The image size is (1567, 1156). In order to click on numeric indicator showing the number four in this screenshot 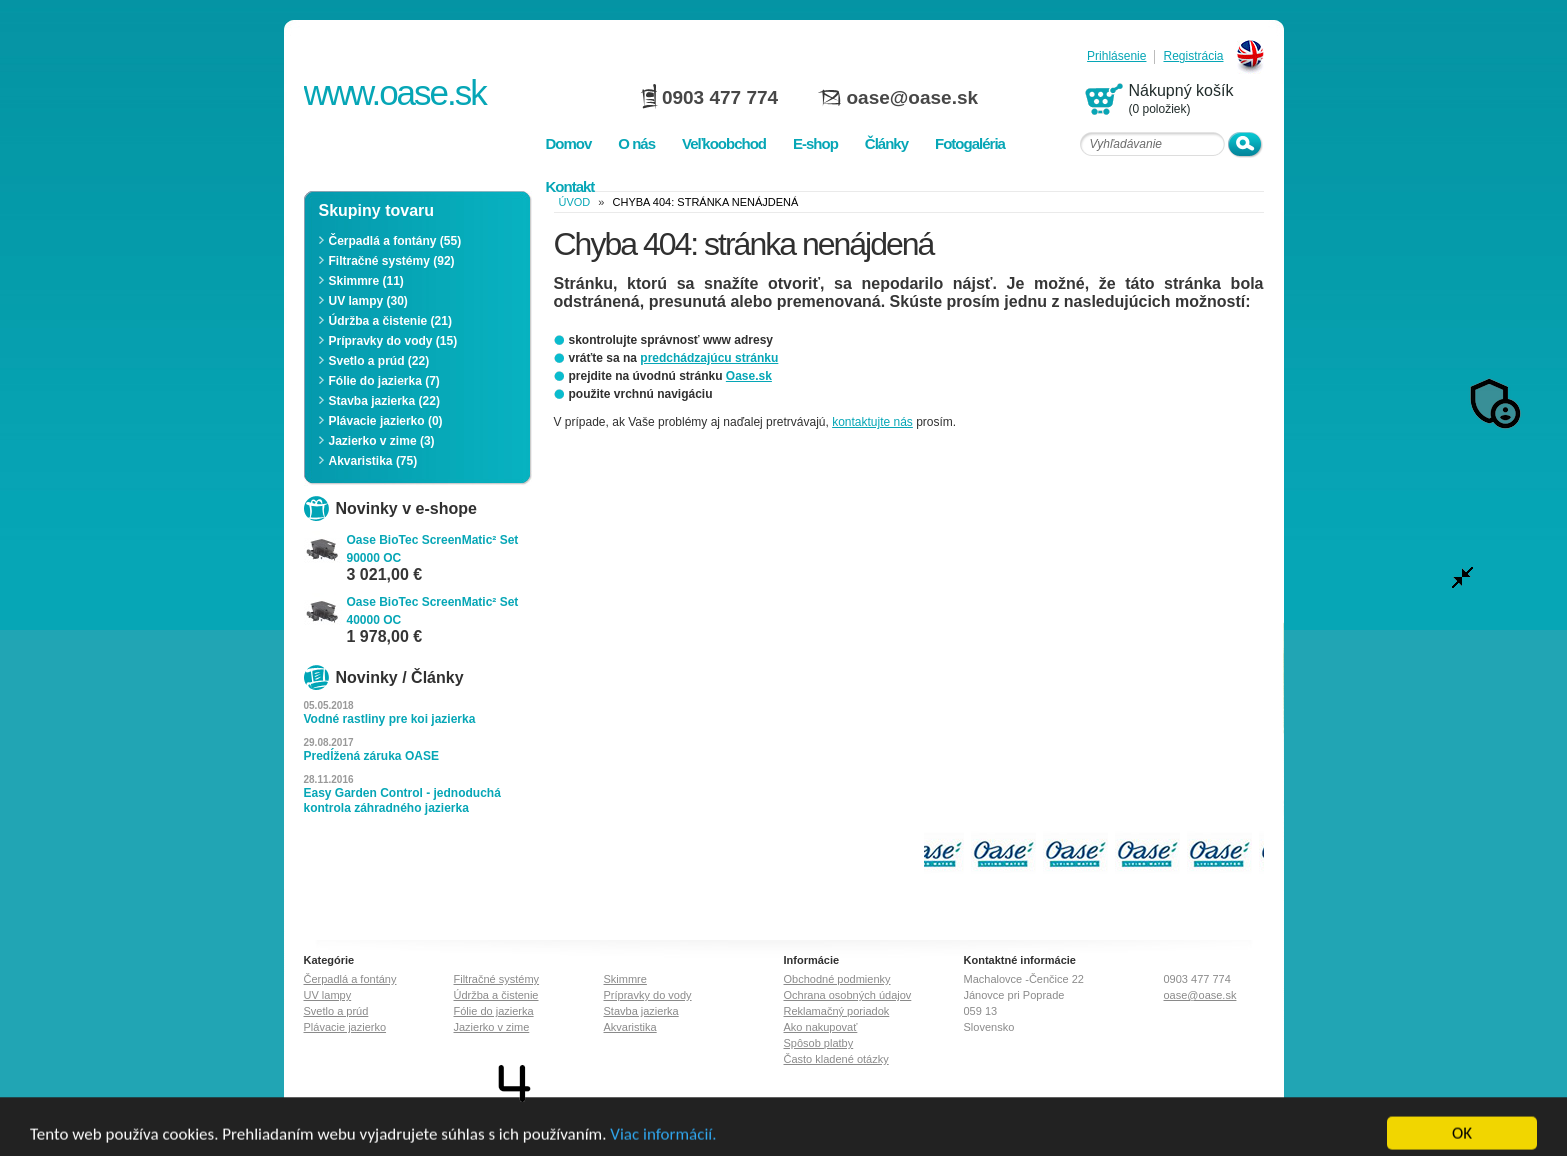, I will do `click(514, 1083)`.